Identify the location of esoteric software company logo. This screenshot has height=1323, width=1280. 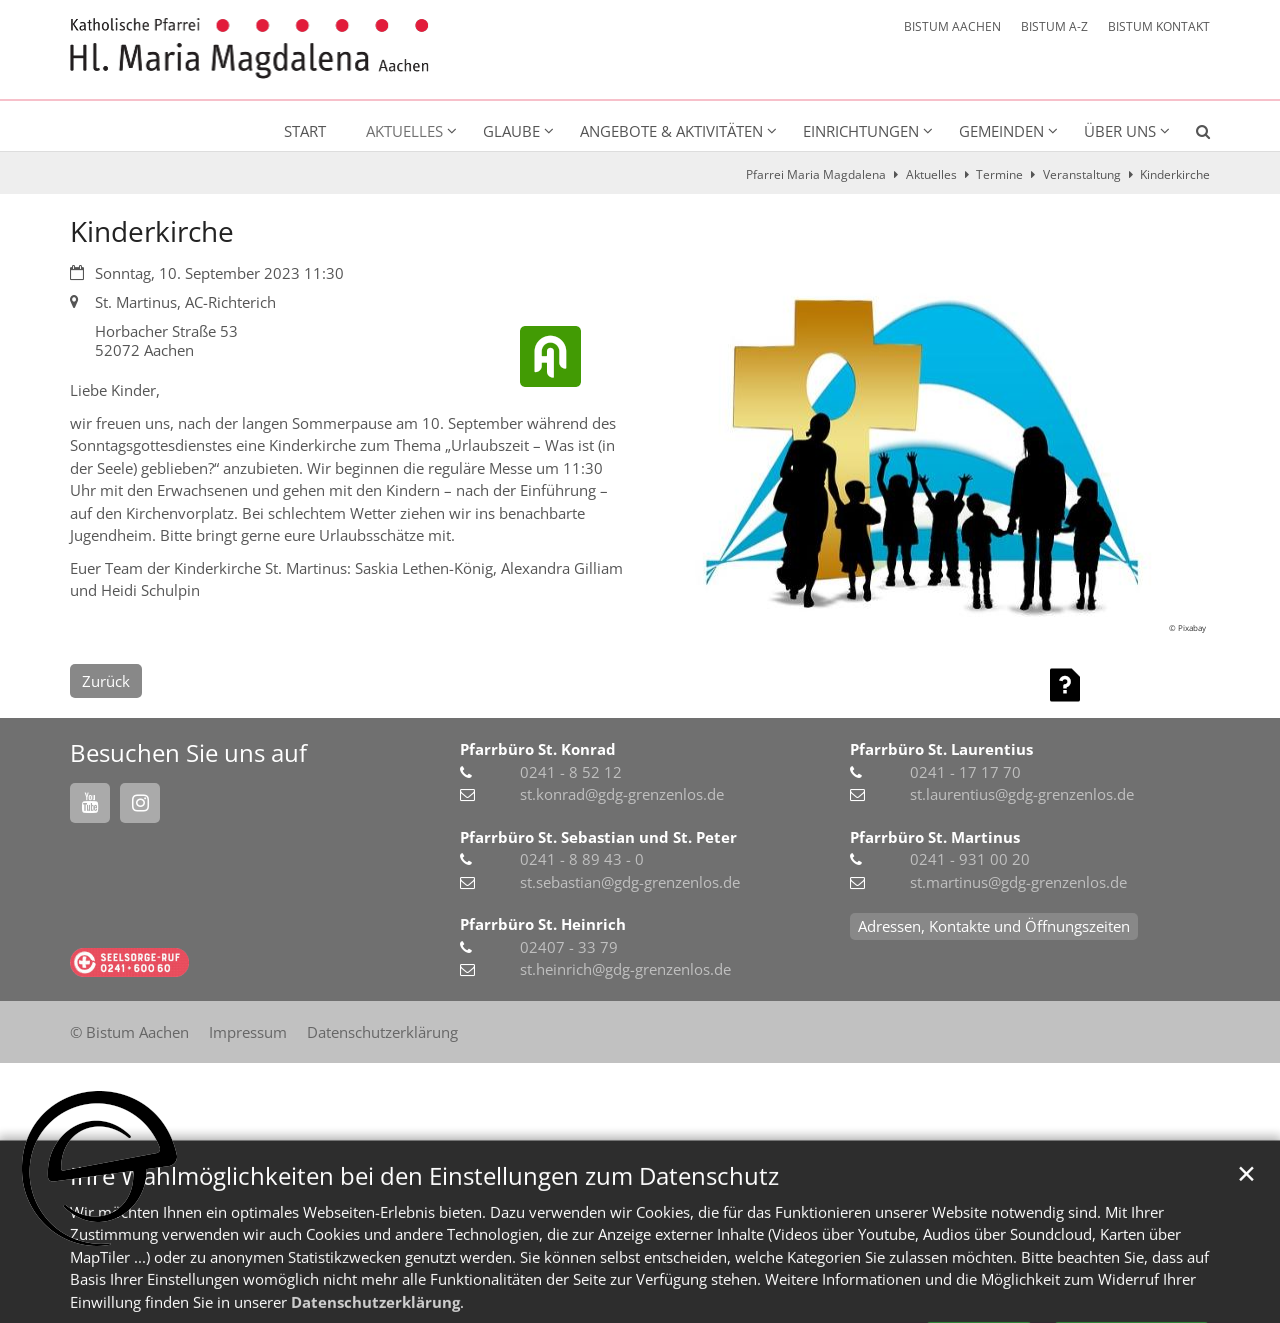
(99, 1168).